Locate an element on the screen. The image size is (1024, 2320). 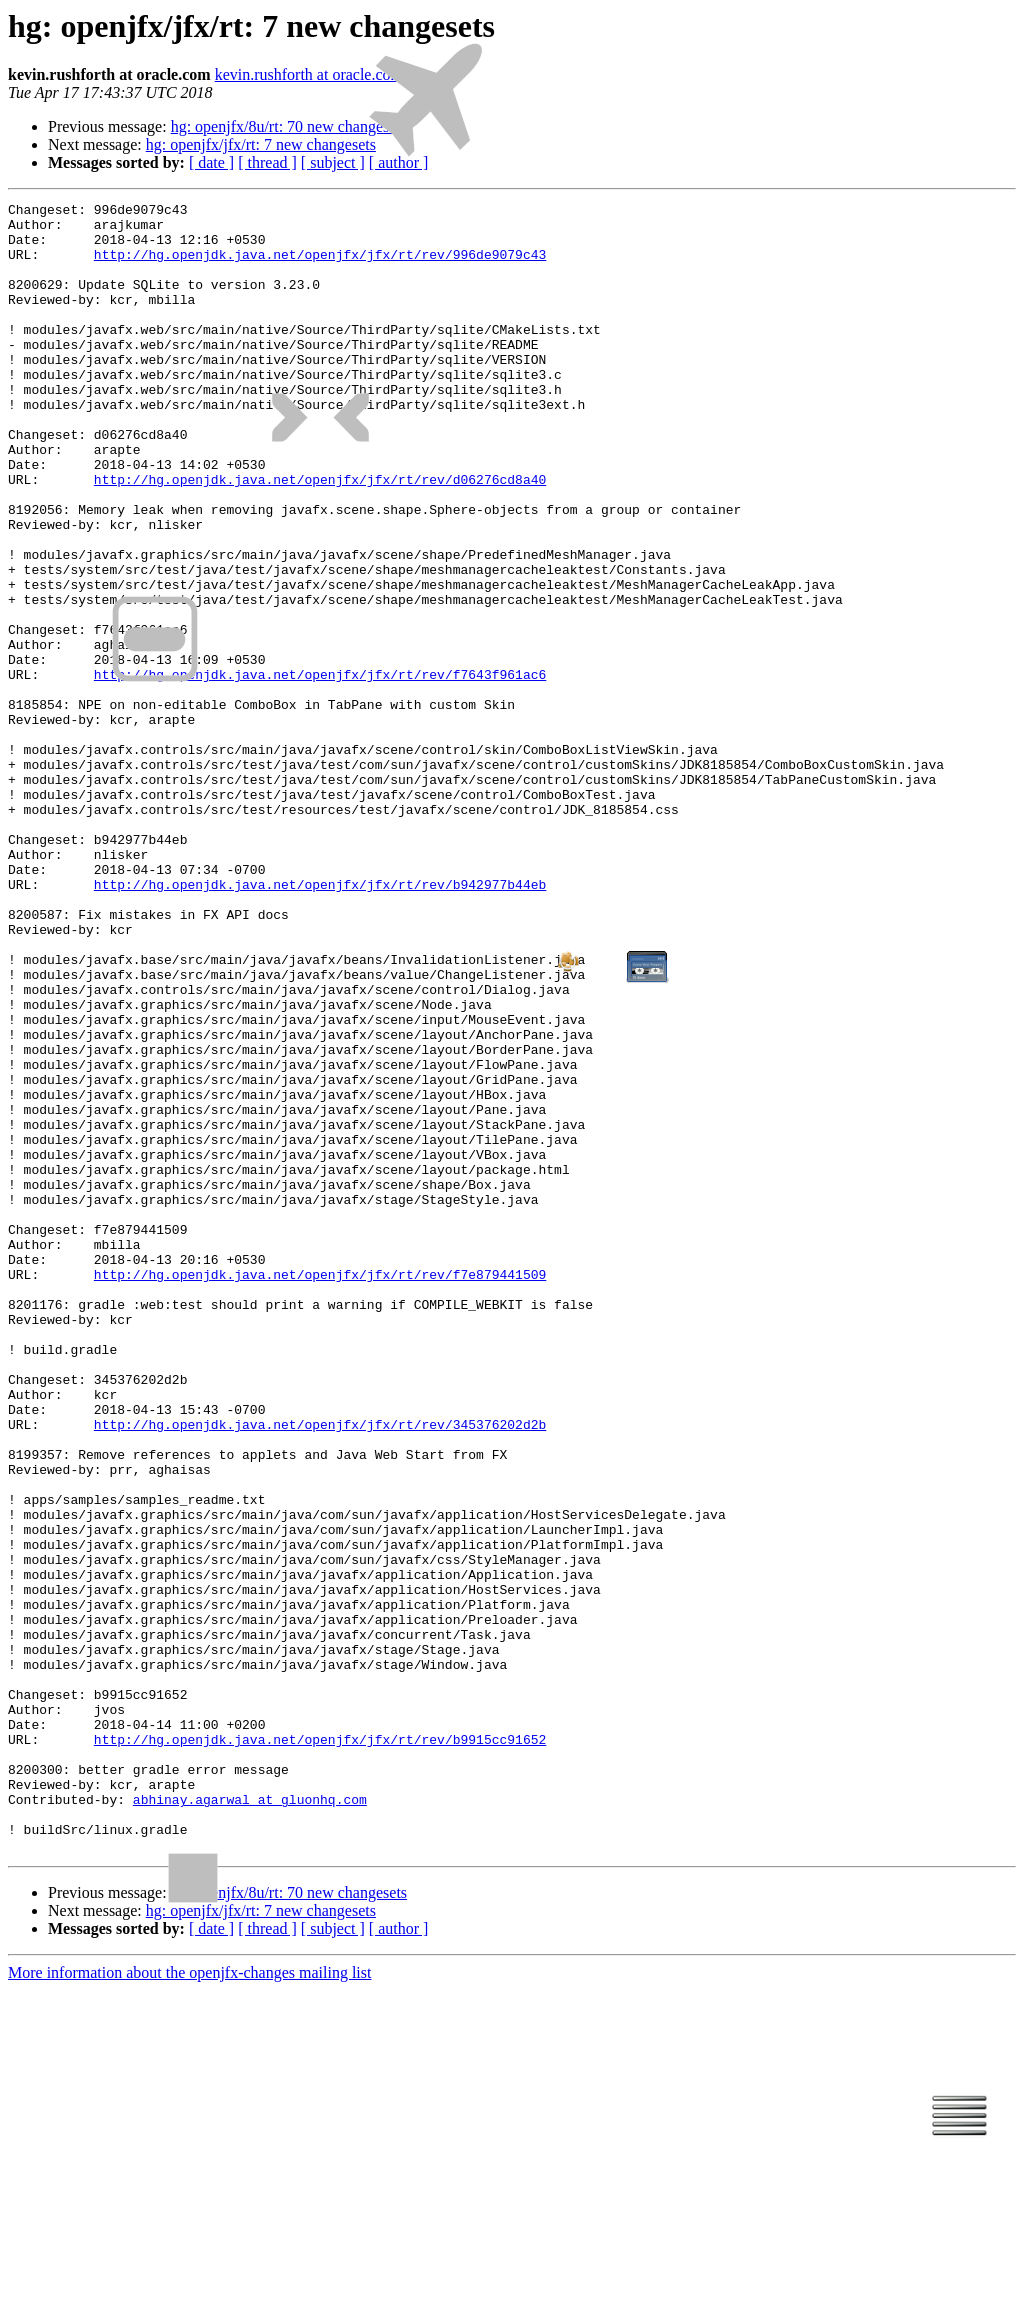
check for available software updates is located at coordinates (568, 960).